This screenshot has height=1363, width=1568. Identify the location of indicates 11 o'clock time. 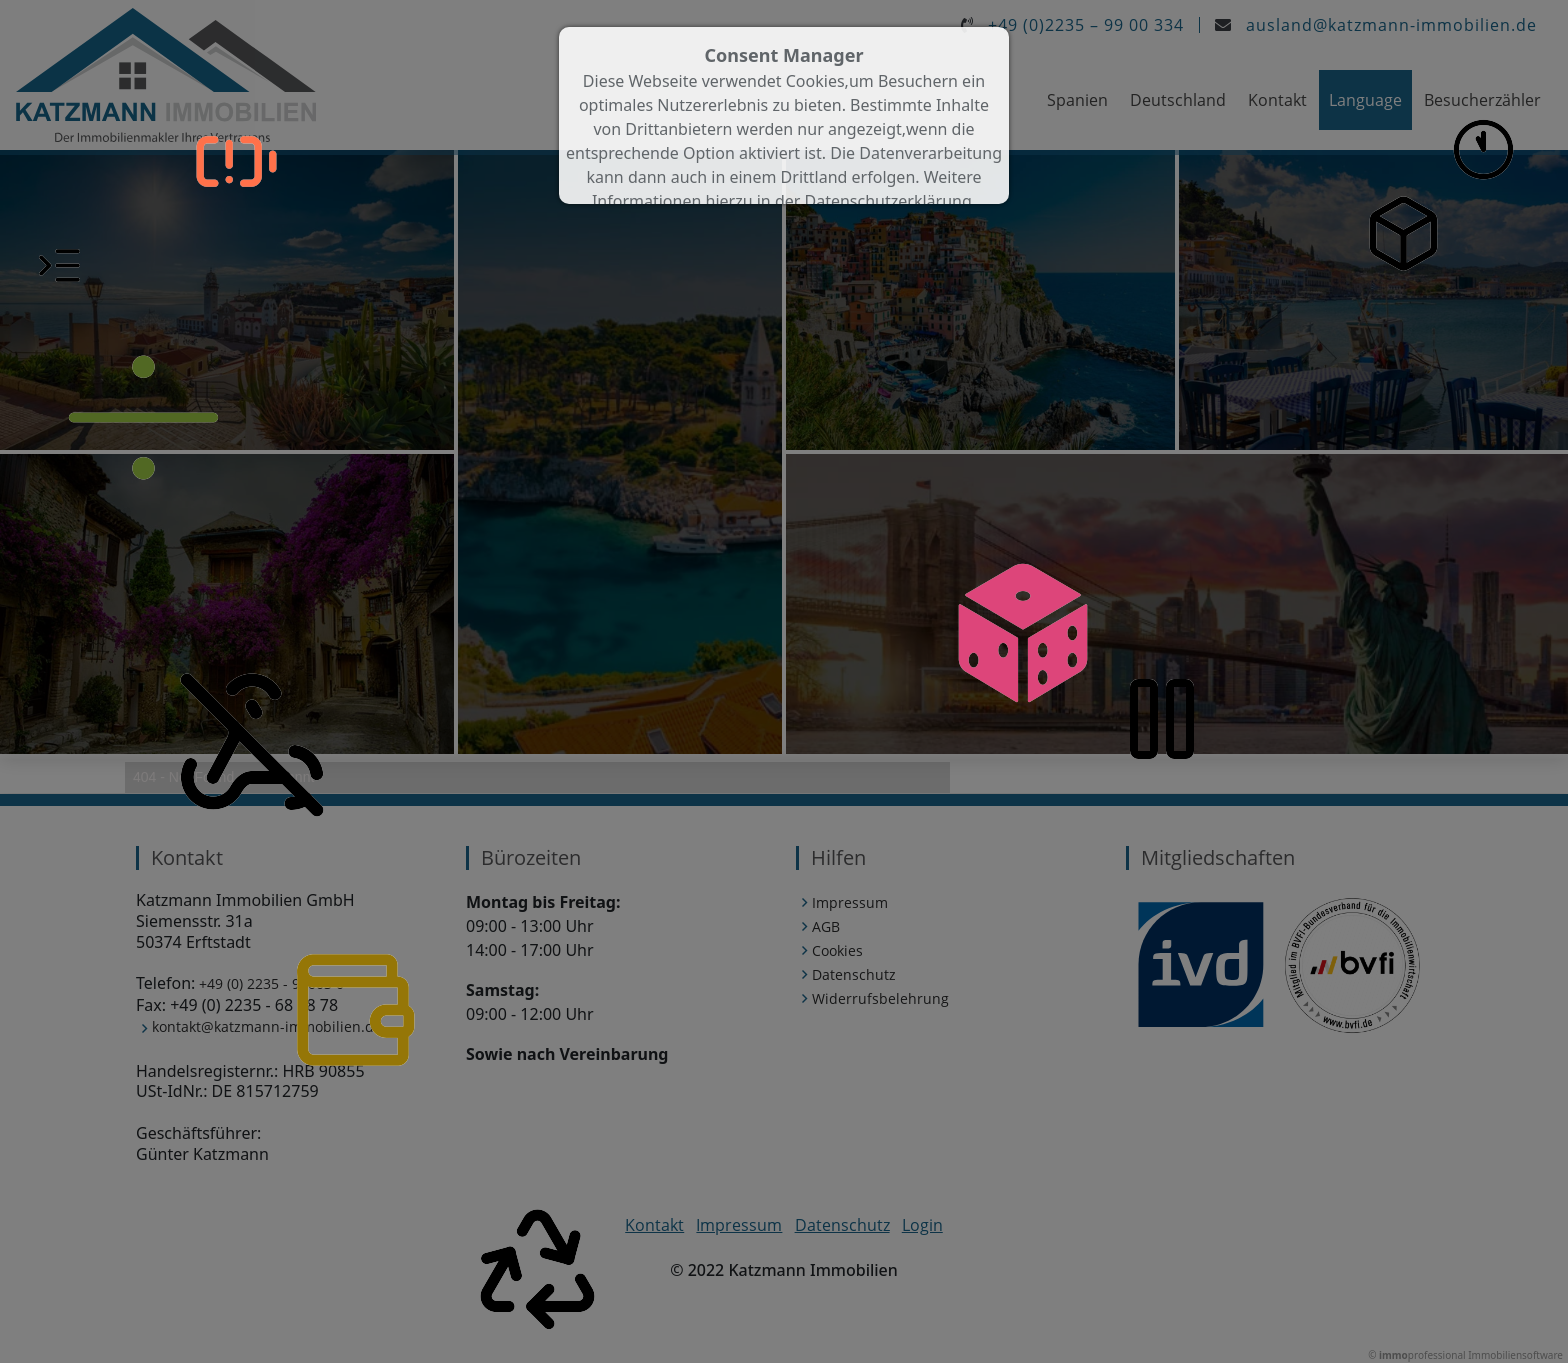
(1483, 149).